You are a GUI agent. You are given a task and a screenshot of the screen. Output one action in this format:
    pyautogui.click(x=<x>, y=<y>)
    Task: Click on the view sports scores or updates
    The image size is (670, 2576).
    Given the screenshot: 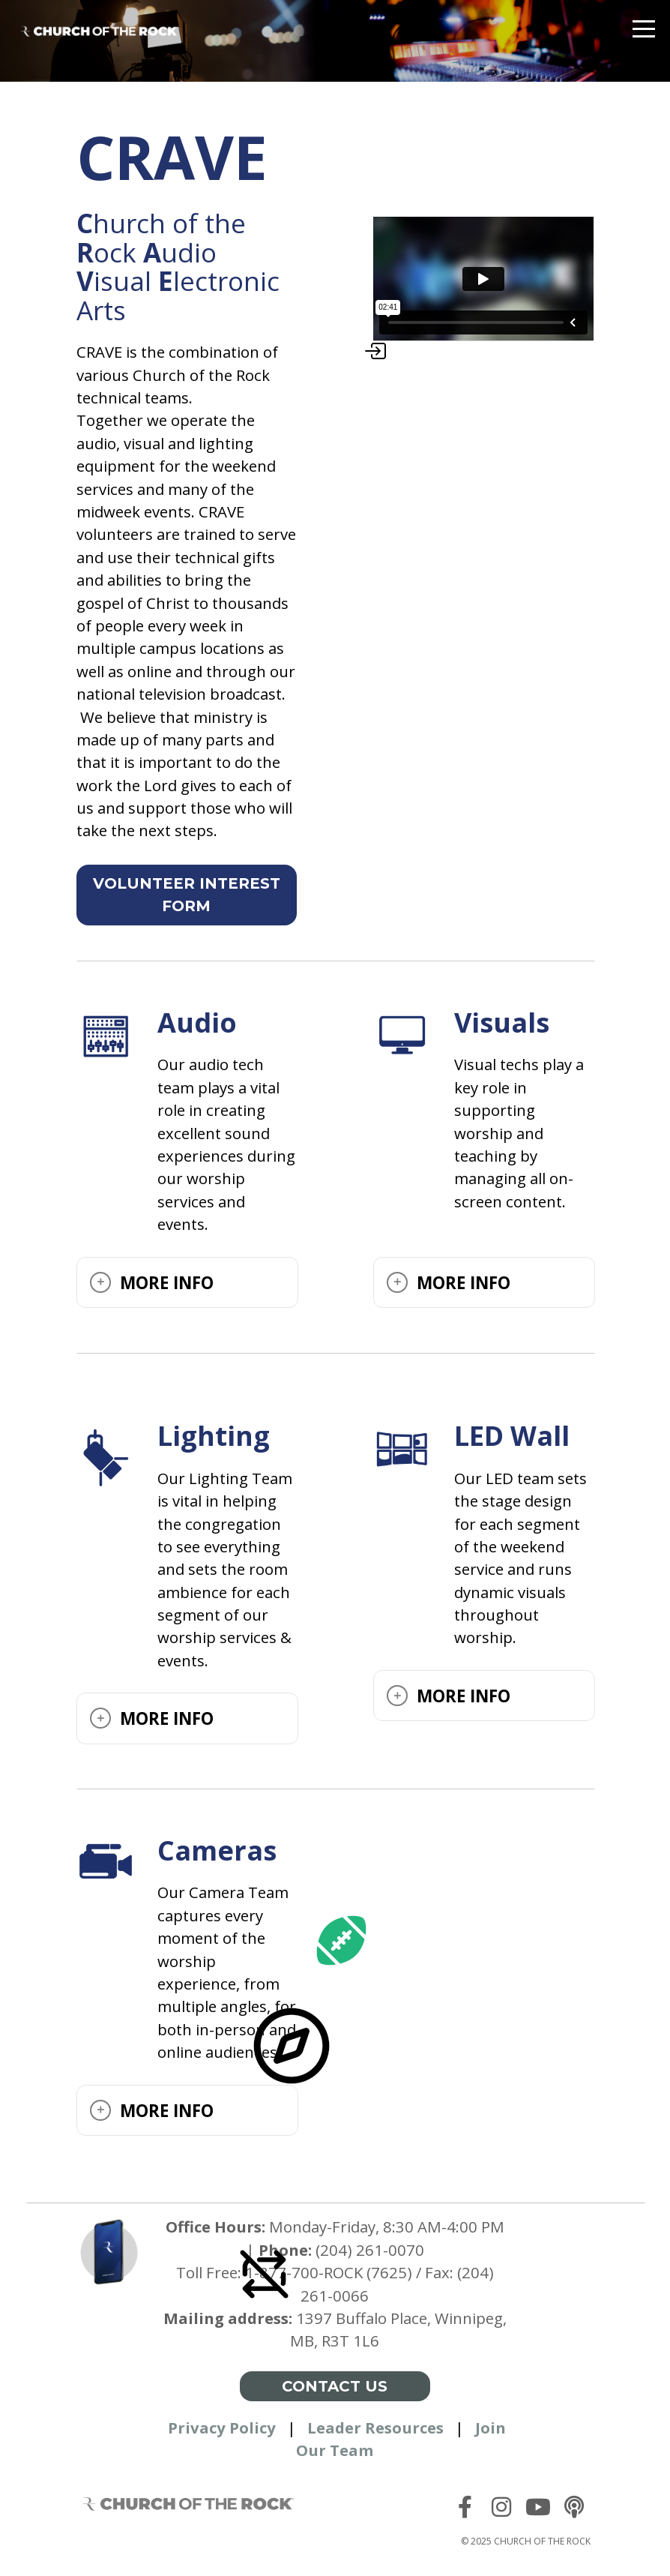 What is the action you would take?
    pyautogui.click(x=341, y=1940)
    